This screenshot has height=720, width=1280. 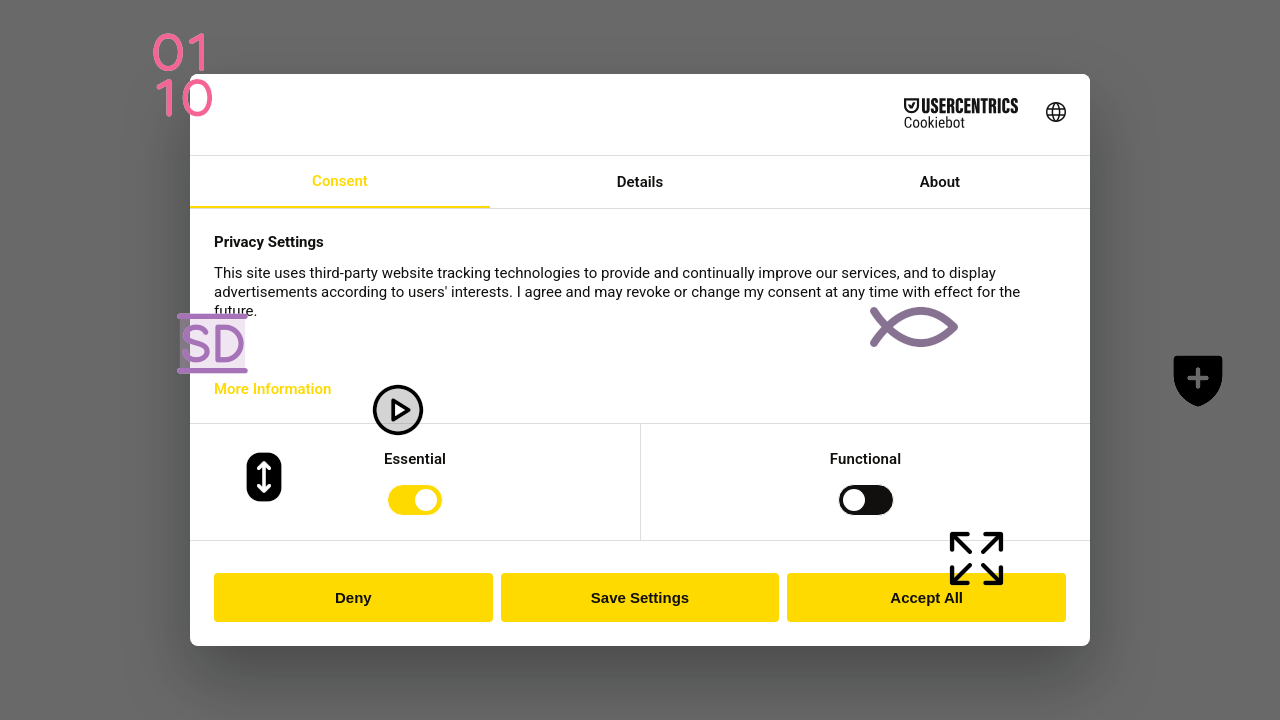 What do you see at coordinates (914, 327) in the screenshot?
I see `ichthys or christian fish symbol` at bounding box center [914, 327].